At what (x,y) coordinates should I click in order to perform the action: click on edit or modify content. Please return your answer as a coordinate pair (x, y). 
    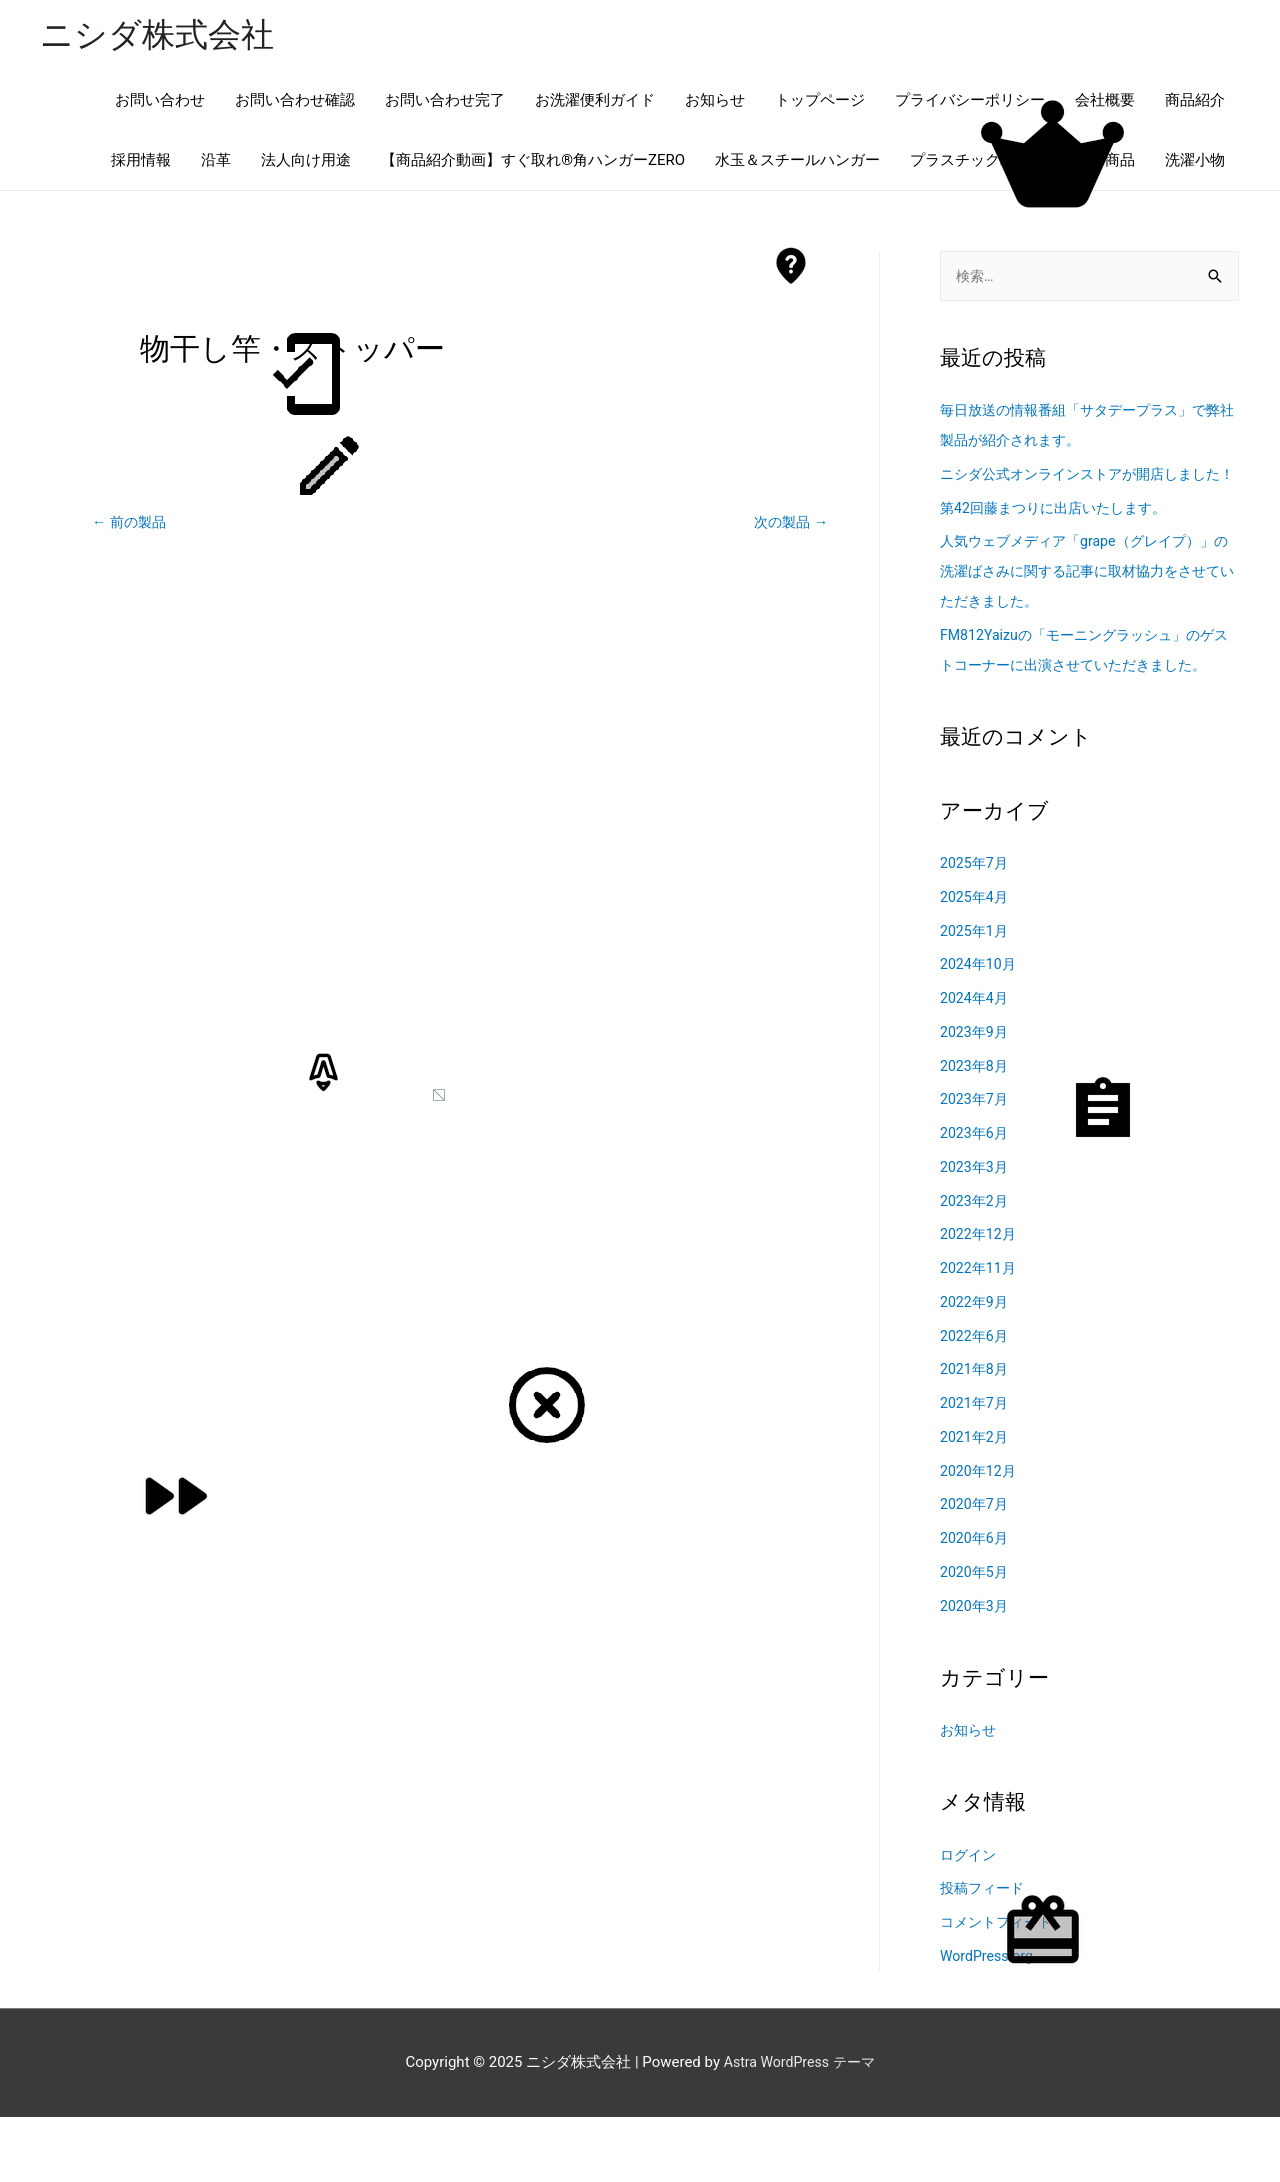
    Looking at the image, I should click on (329, 465).